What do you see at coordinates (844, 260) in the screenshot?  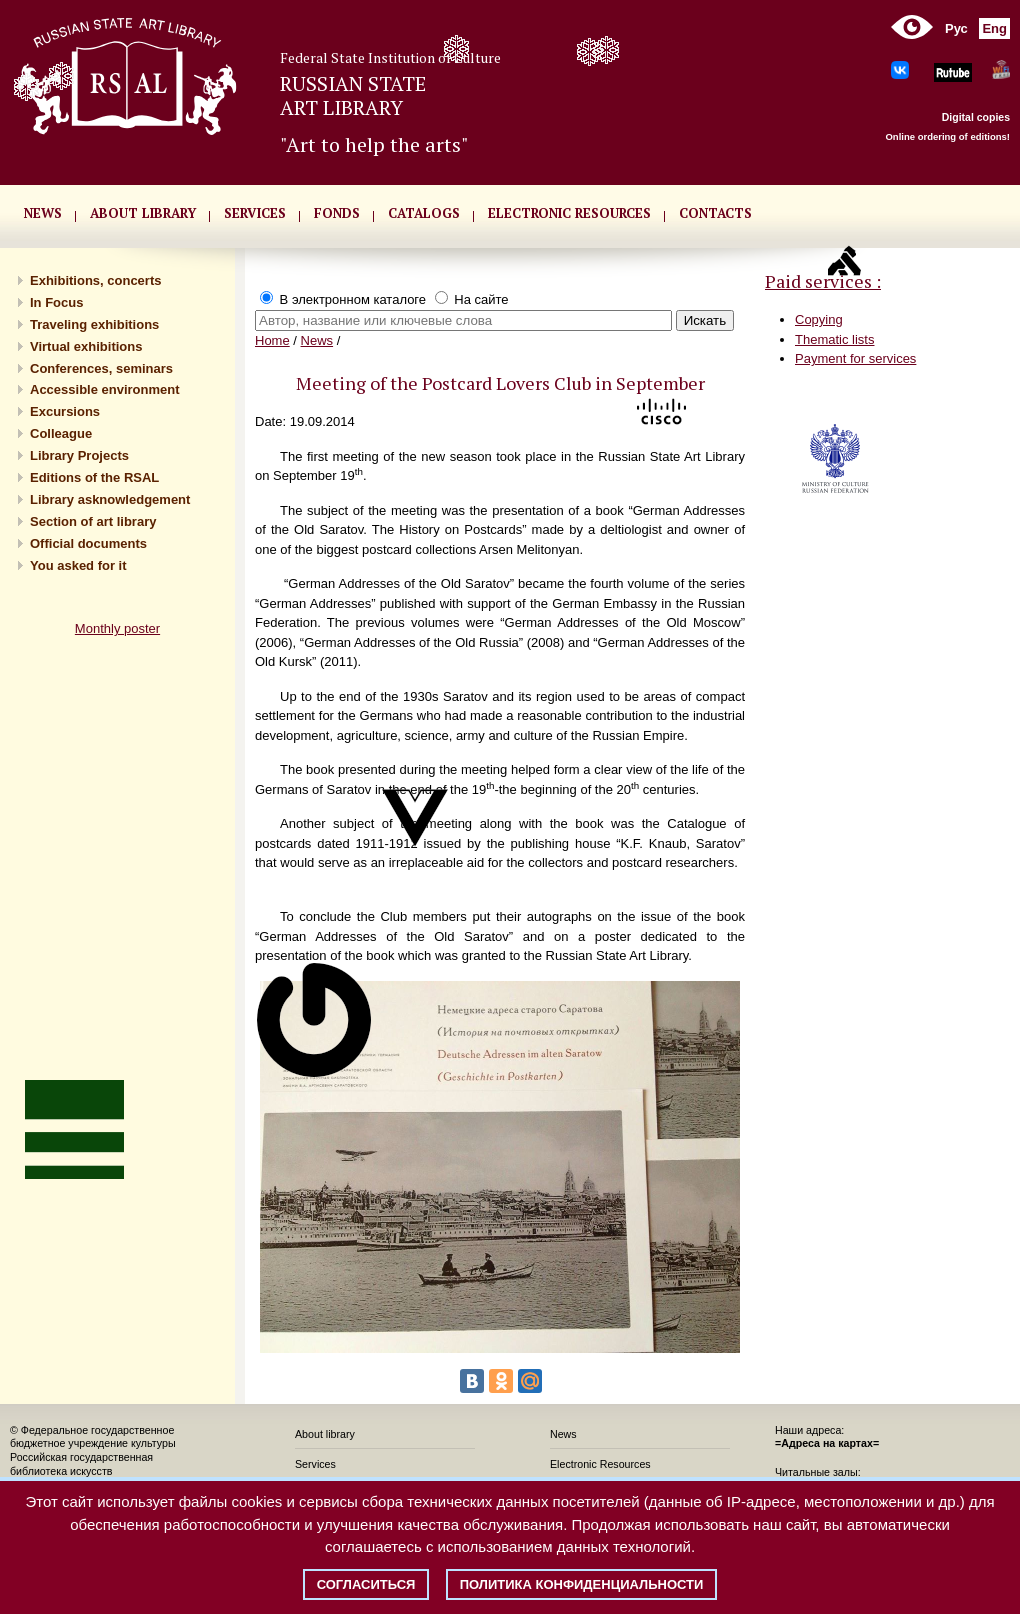 I see `Kong API gateway logo` at bounding box center [844, 260].